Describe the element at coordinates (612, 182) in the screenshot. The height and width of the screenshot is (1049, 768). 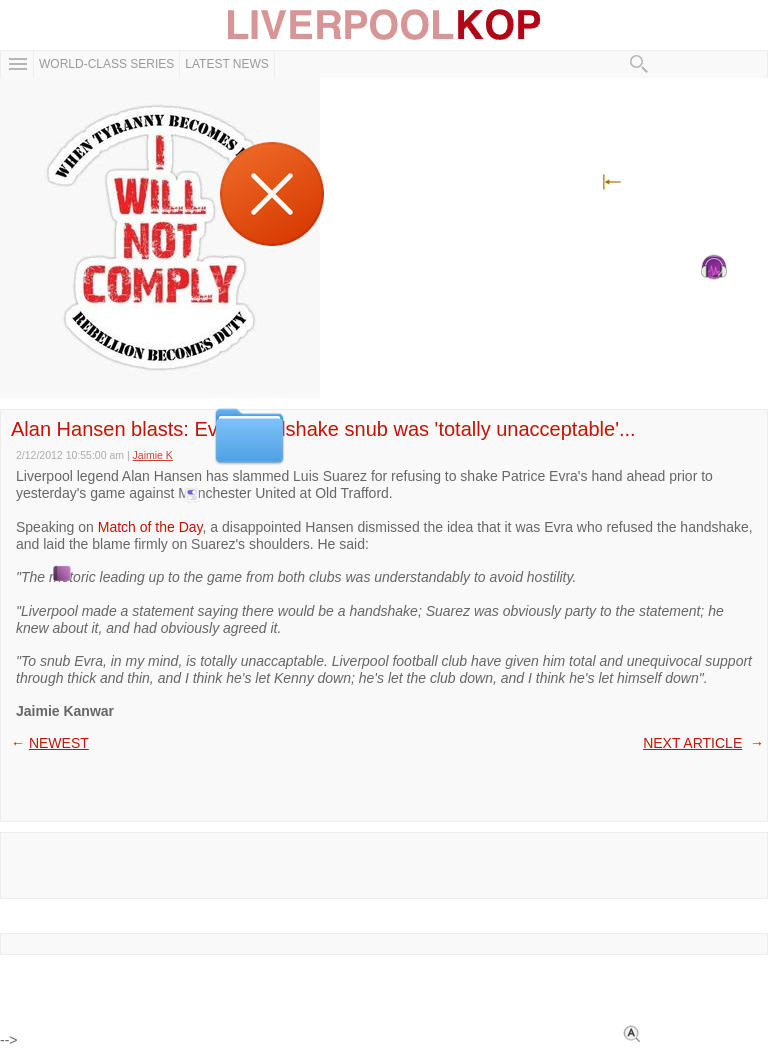
I see `go to the first item in a list or sequence` at that location.